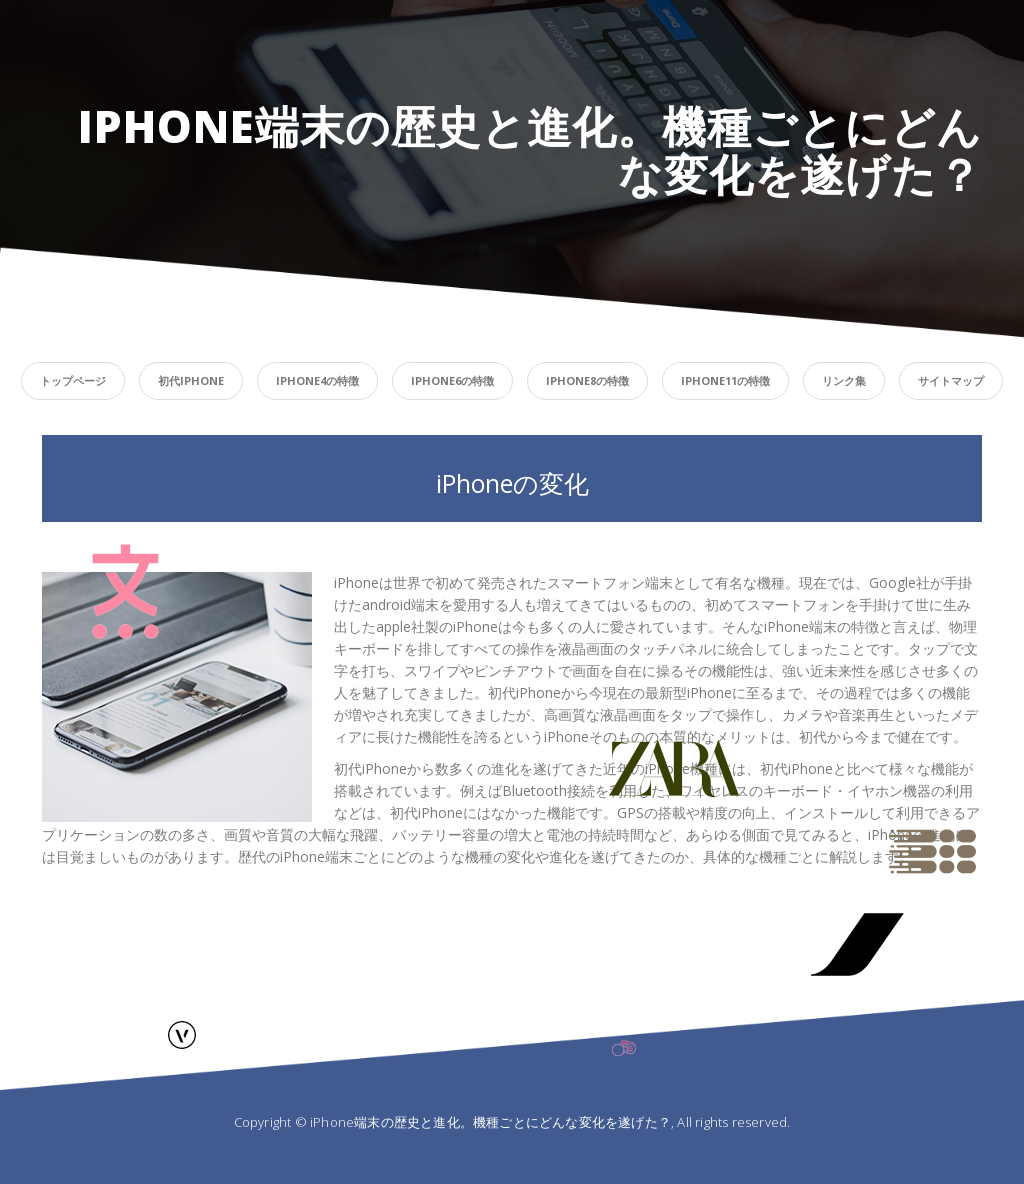 The width and height of the screenshot is (1024, 1184). I want to click on open Vectorworks application, so click(182, 1035).